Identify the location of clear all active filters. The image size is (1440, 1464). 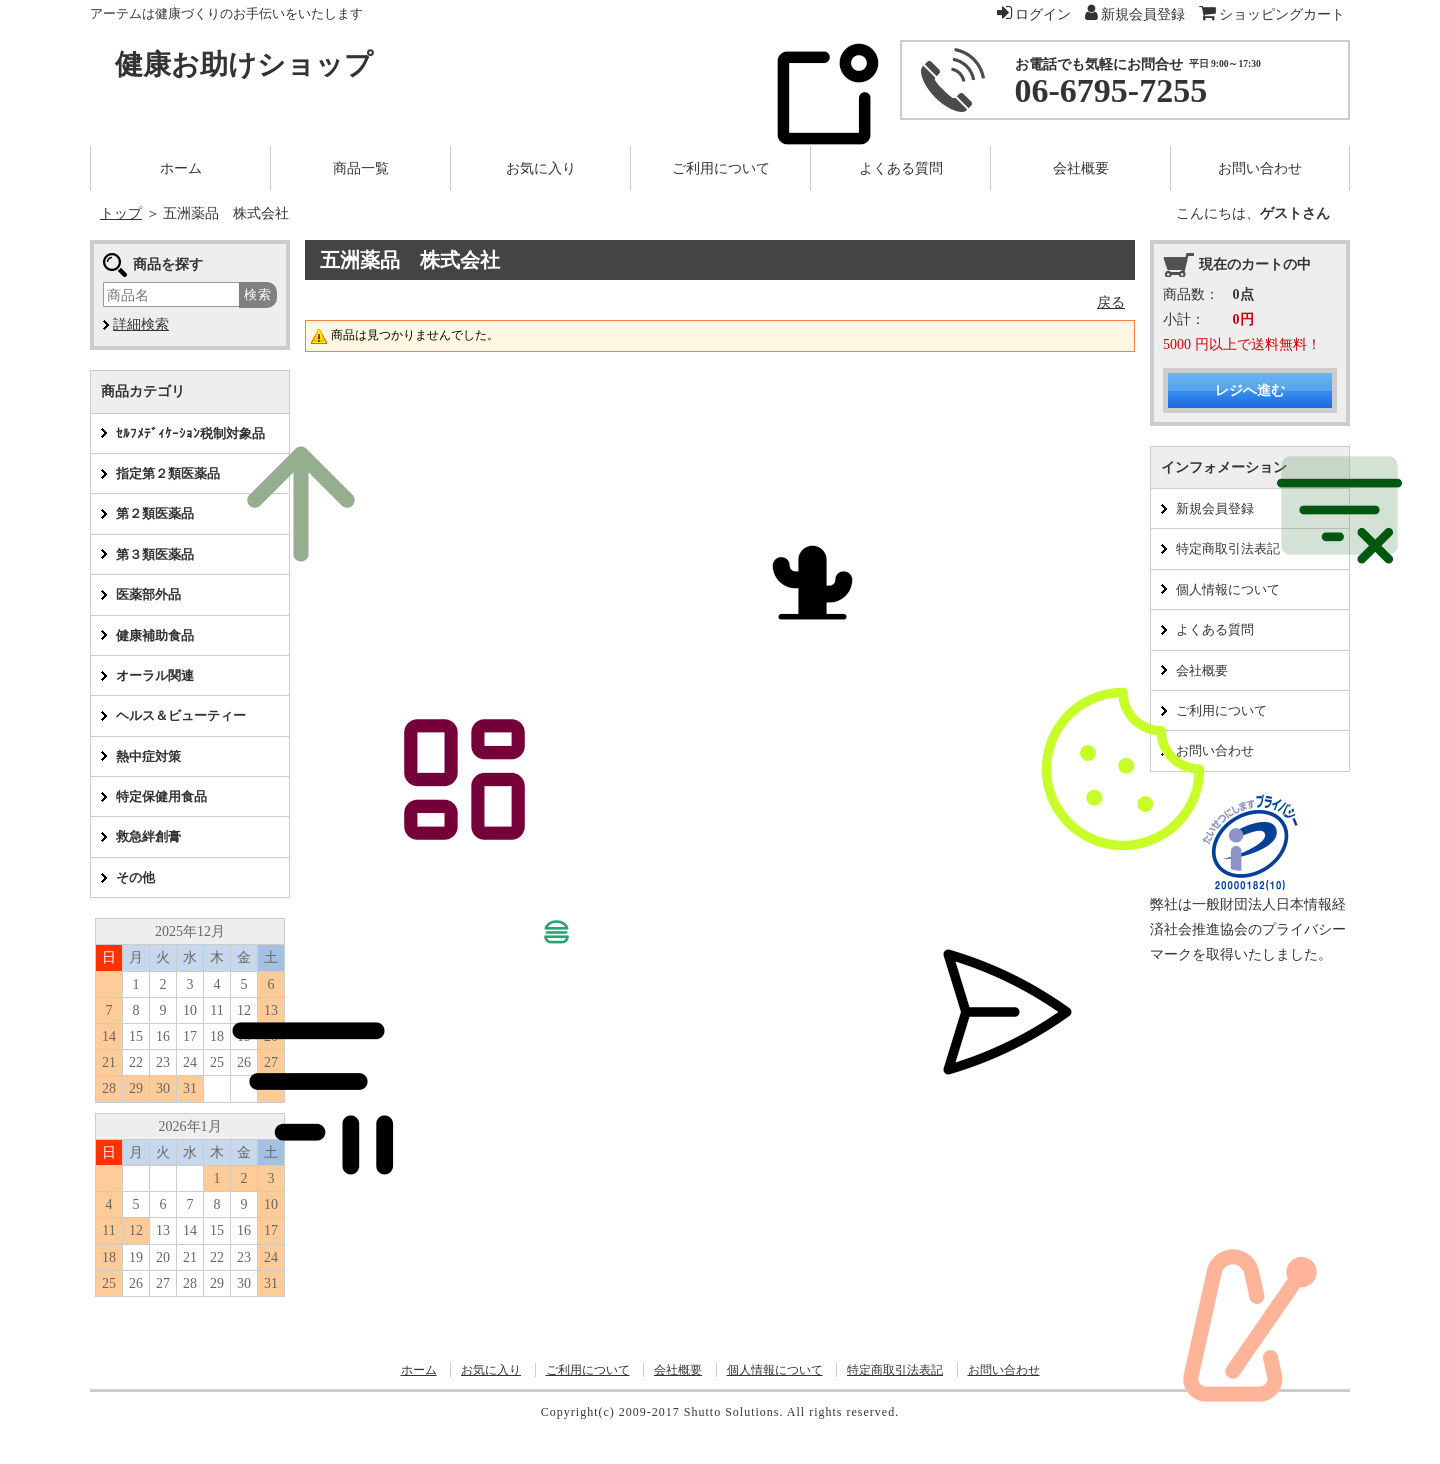
(1339, 505).